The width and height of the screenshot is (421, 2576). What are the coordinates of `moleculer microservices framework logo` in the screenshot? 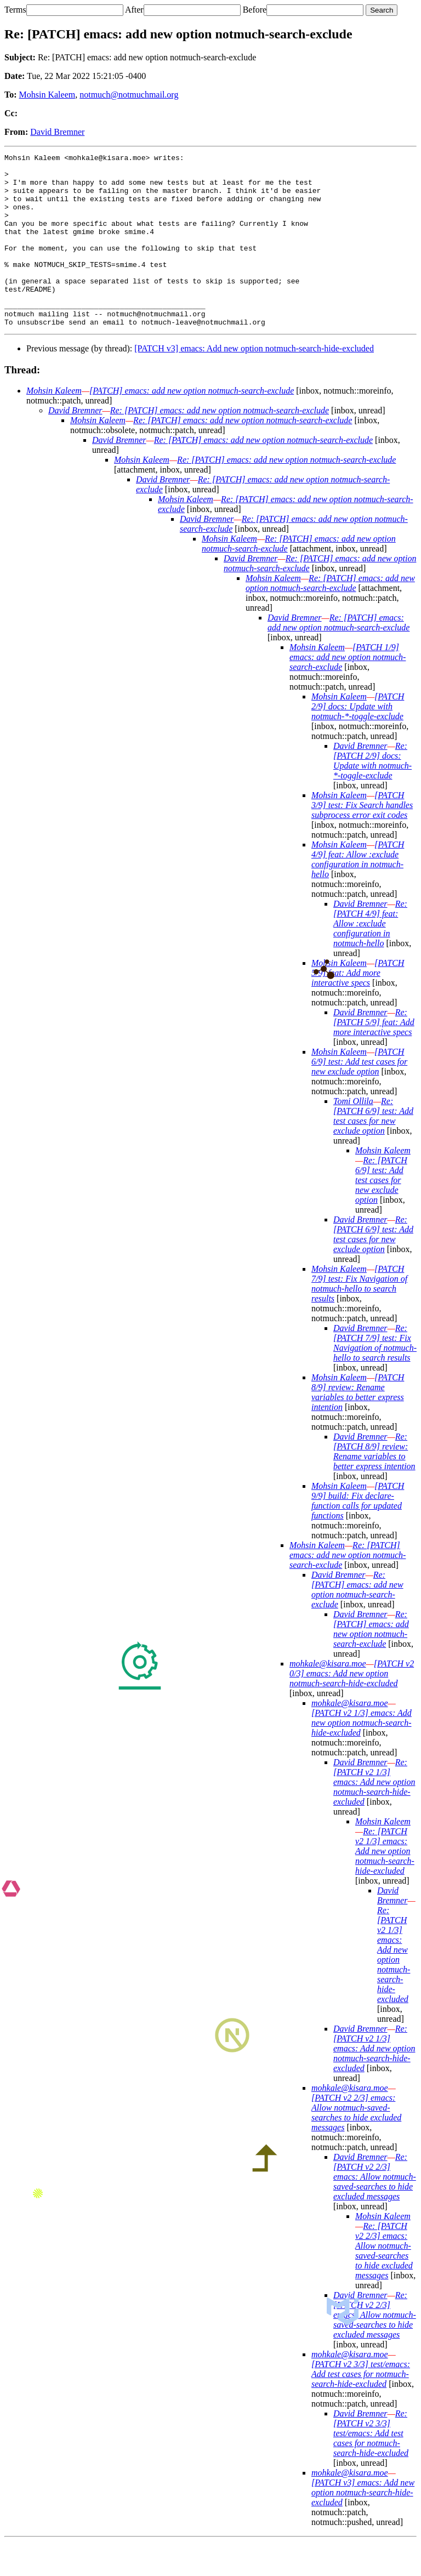 It's located at (324, 969).